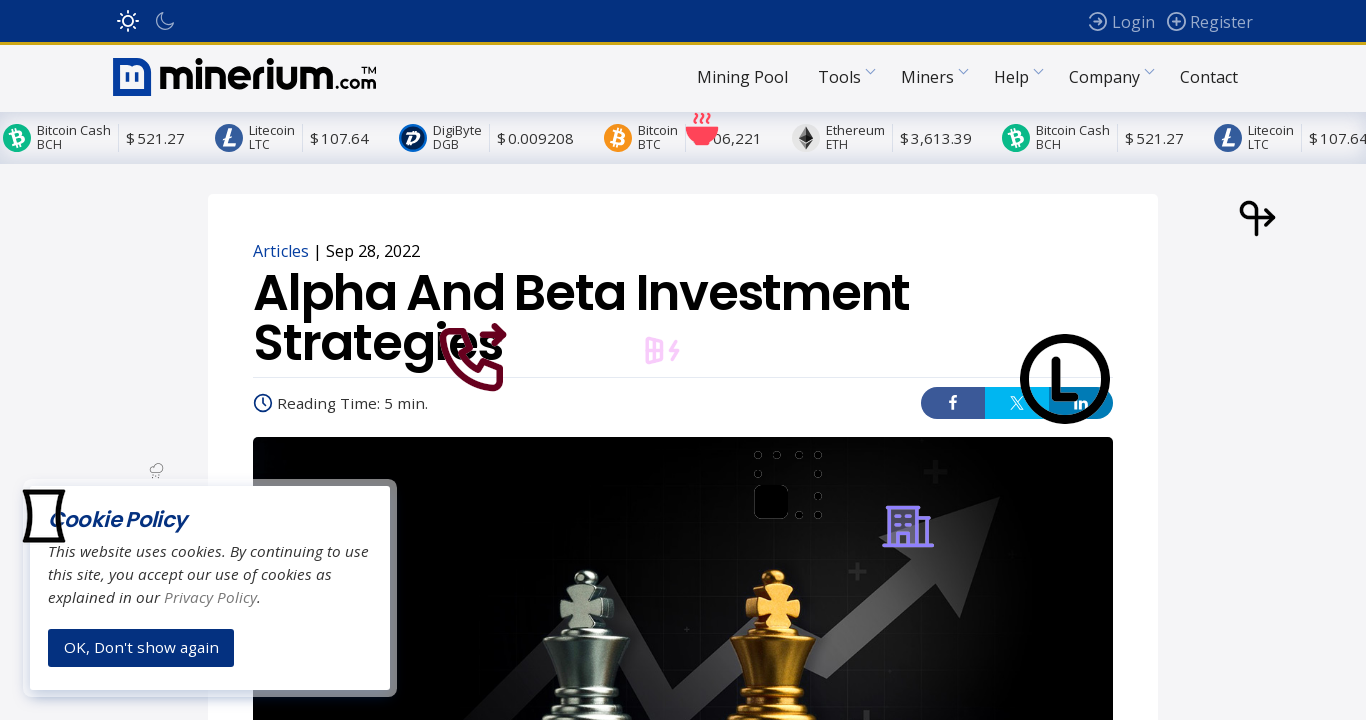  Describe the element at coordinates (44, 516) in the screenshot. I see `switch to vertical panorama mode` at that location.